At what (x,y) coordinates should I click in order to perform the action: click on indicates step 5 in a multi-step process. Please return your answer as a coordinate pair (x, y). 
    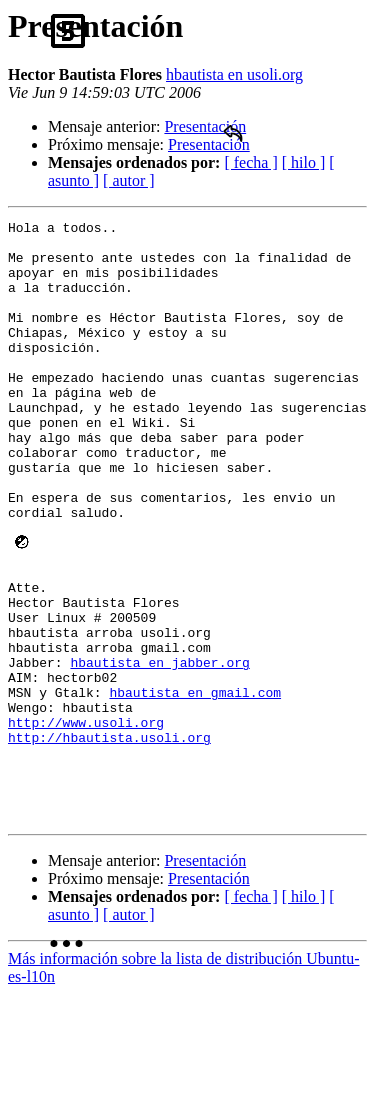
    Looking at the image, I should click on (68, 31).